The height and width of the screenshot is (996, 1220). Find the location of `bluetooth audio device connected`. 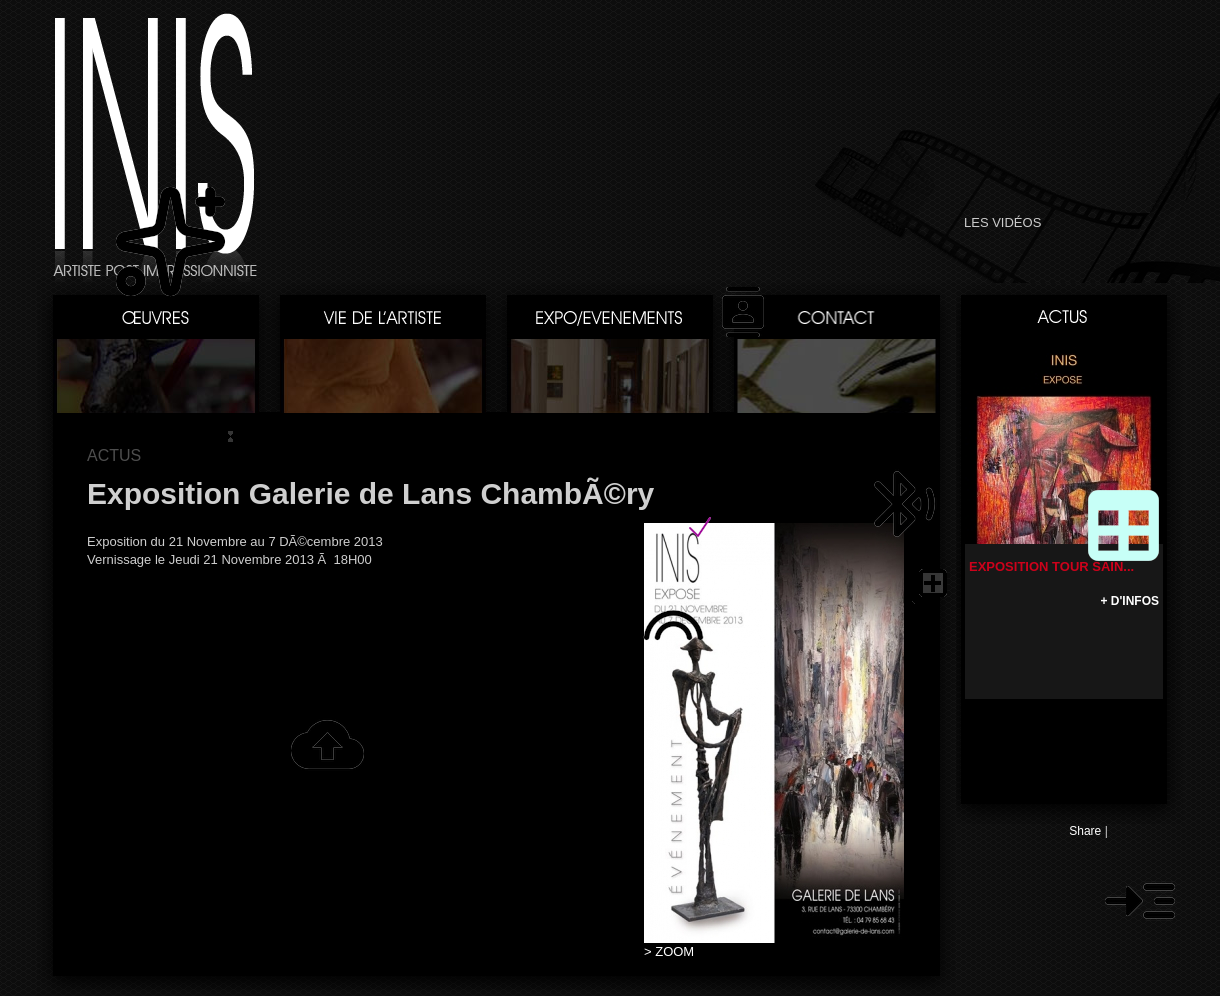

bluetooth audio device connected is located at coordinates (904, 504).